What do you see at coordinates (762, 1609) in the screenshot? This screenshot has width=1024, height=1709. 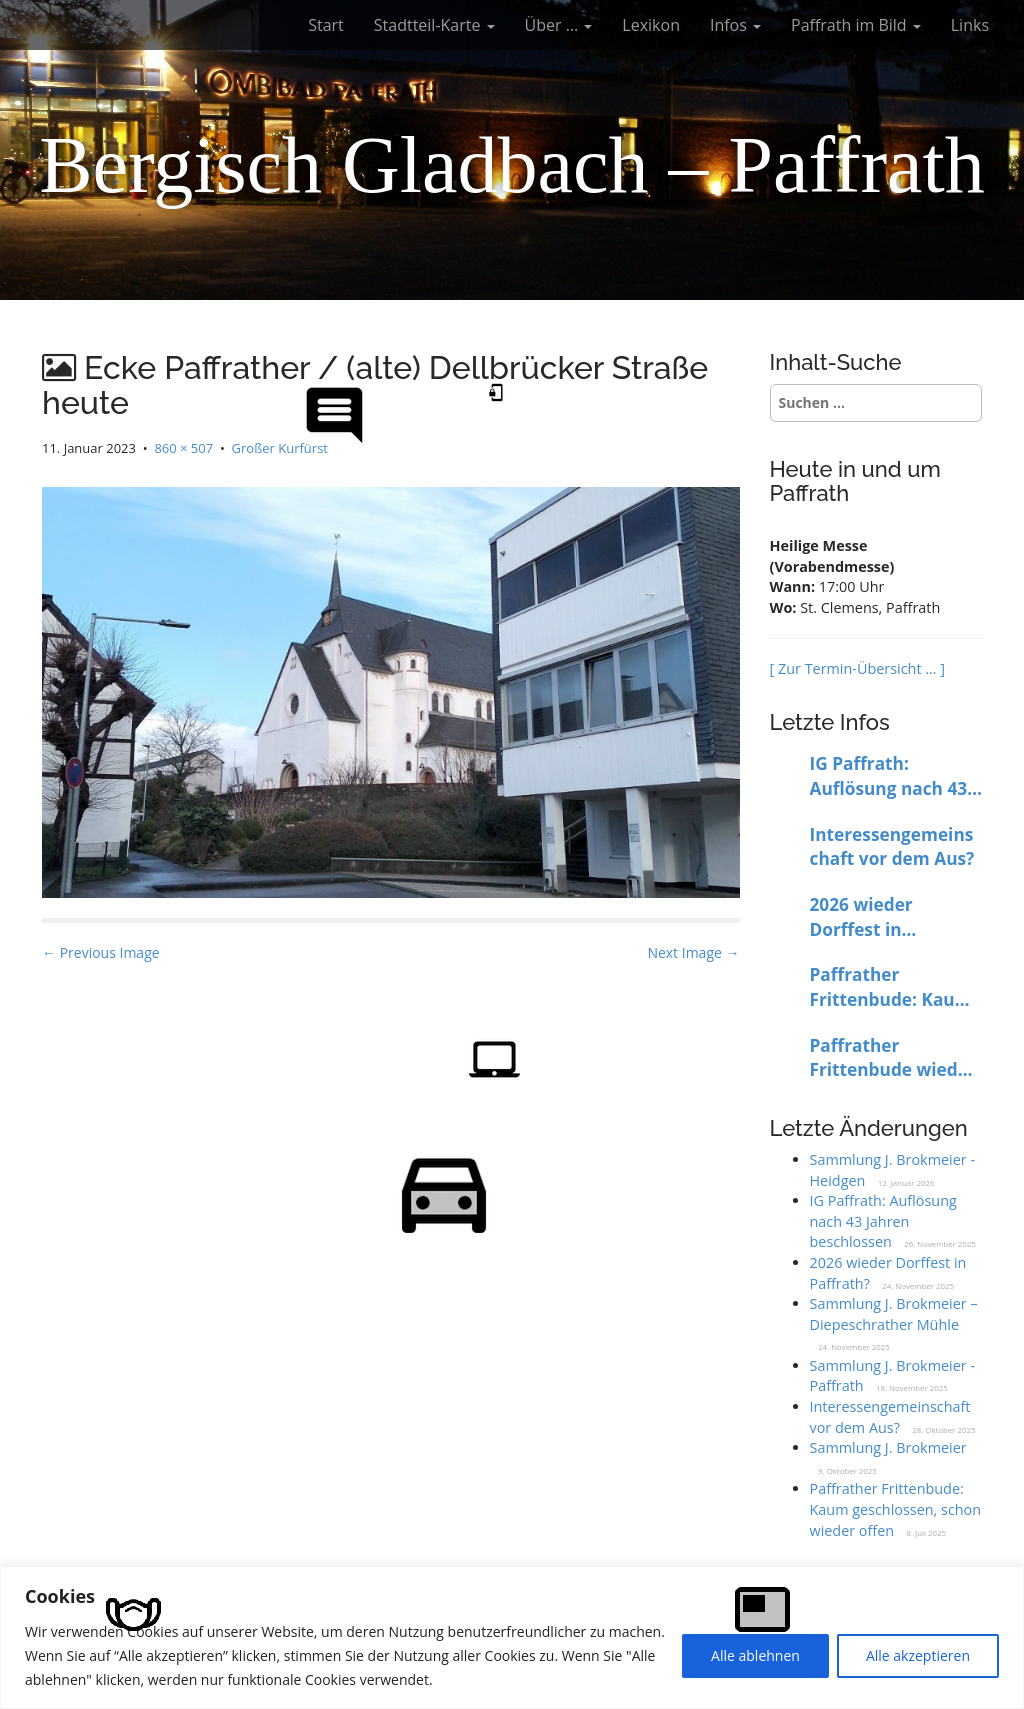 I see `access featured or highlighted video content` at bounding box center [762, 1609].